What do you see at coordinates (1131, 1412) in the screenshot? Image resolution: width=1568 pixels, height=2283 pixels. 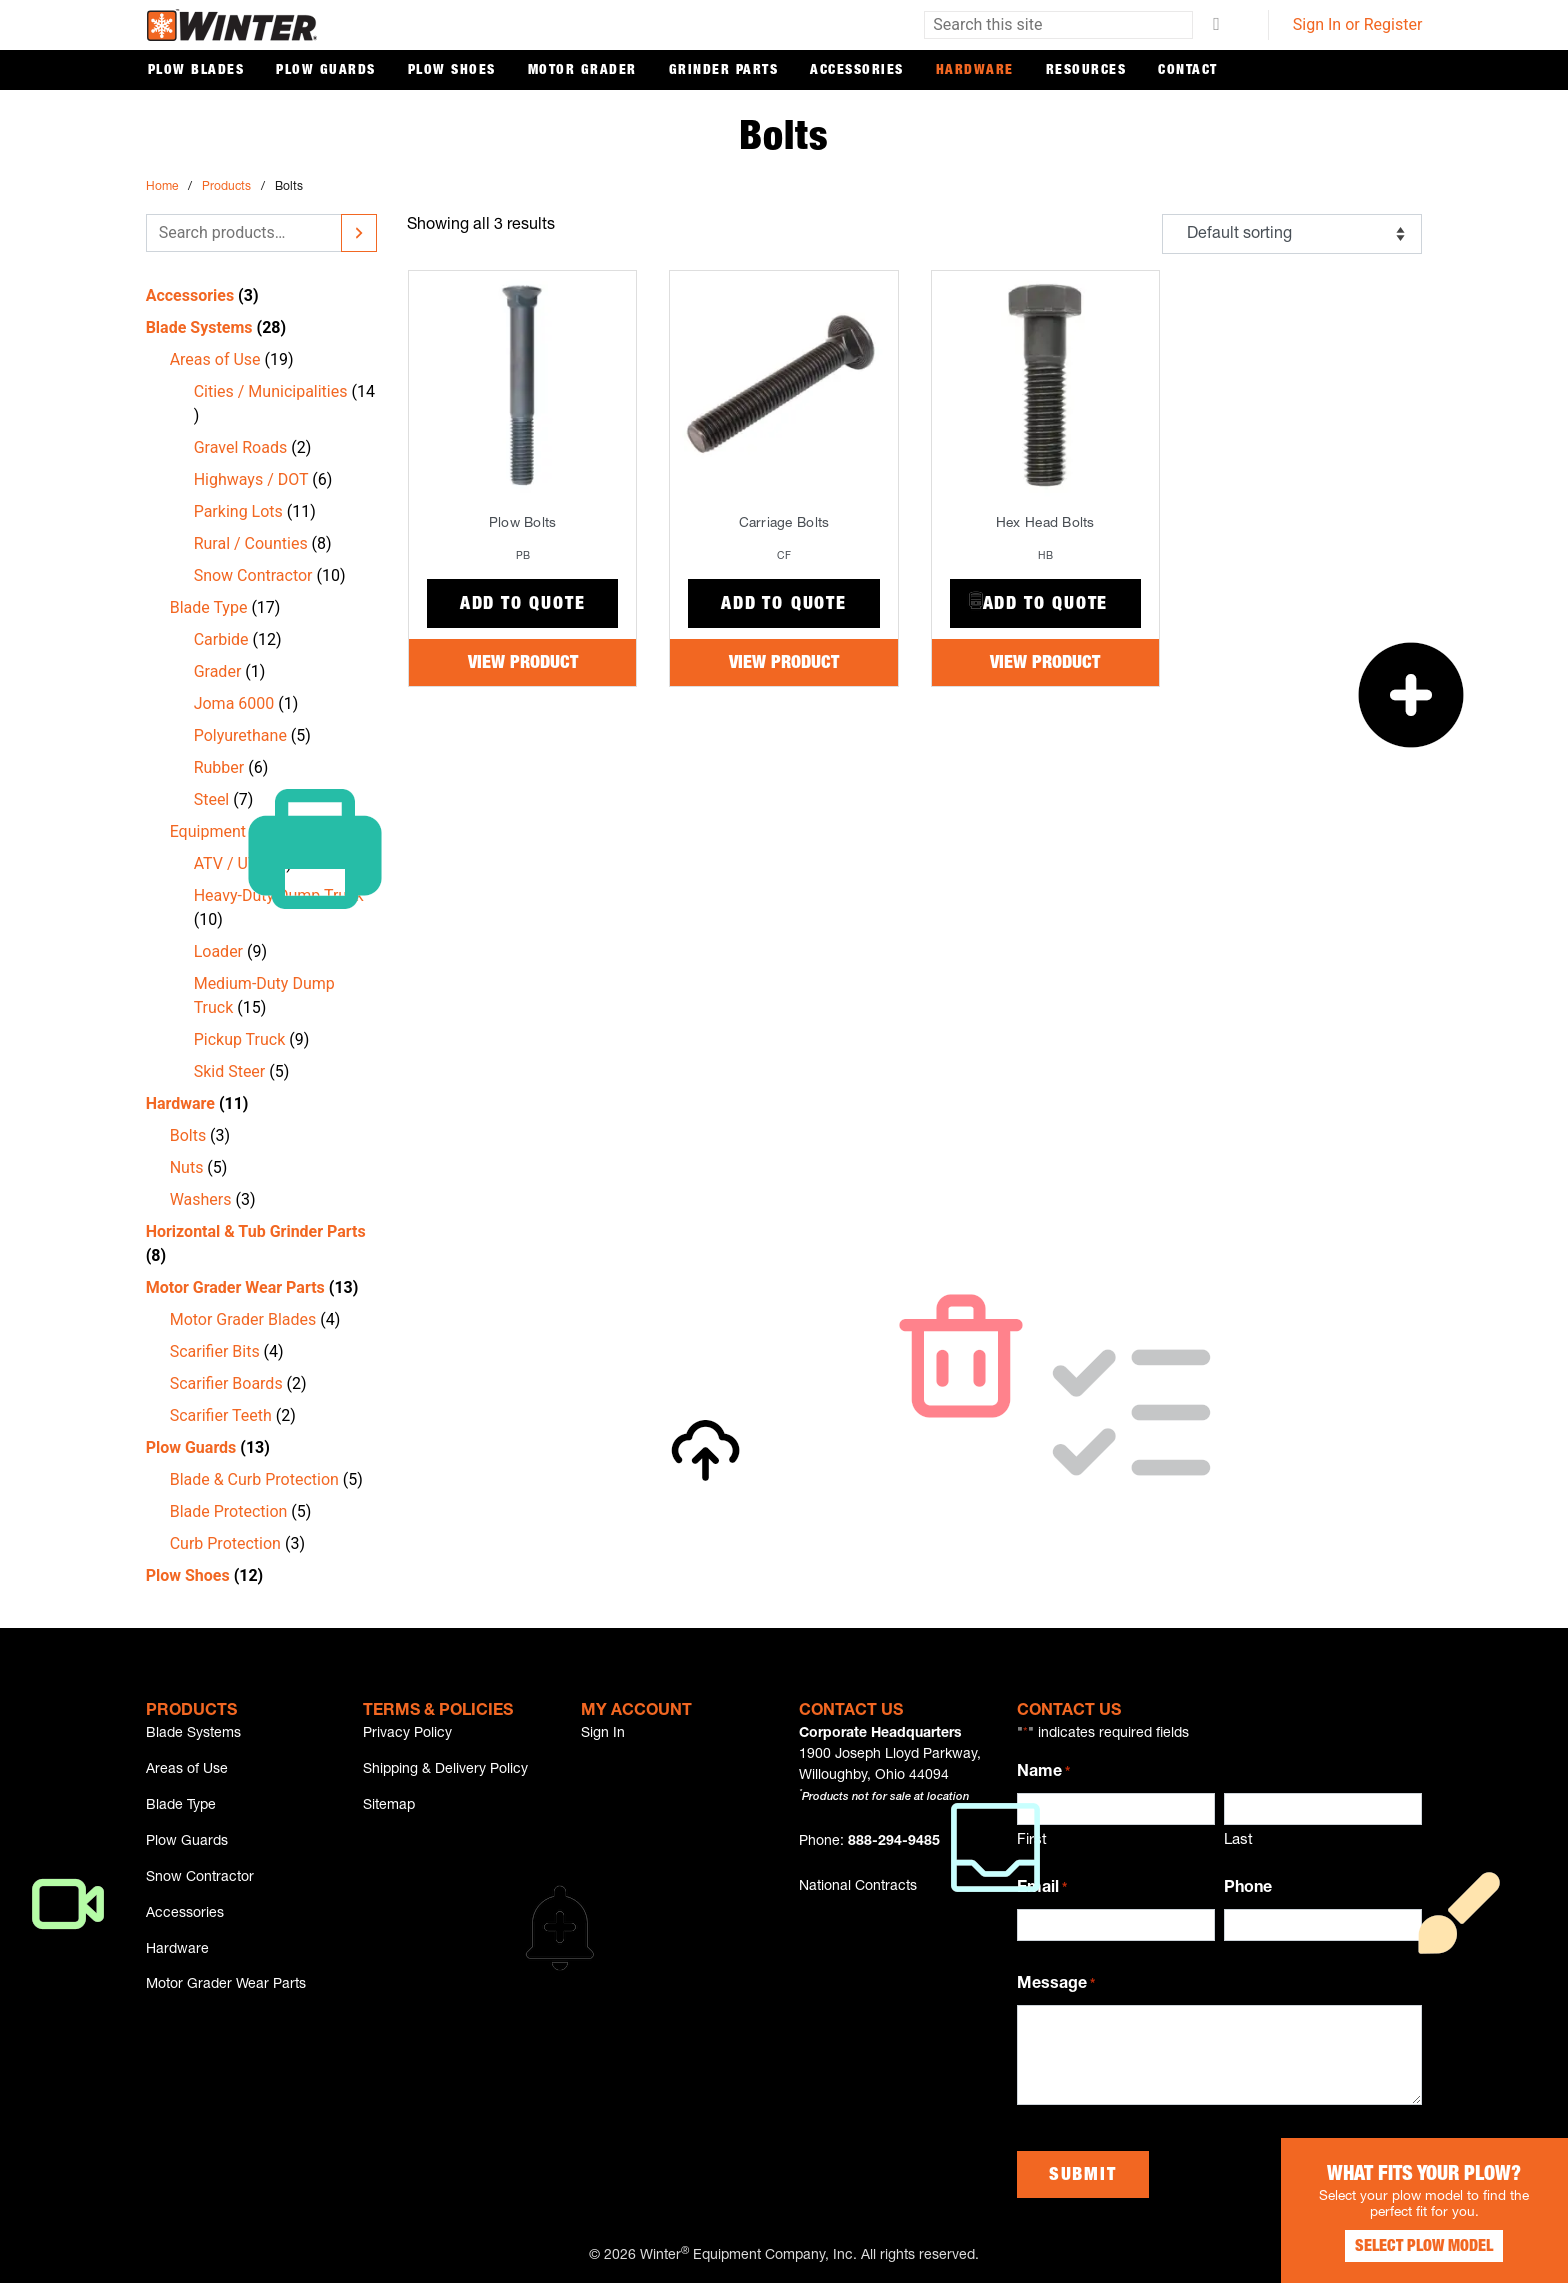 I see `view completed tasks` at bounding box center [1131, 1412].